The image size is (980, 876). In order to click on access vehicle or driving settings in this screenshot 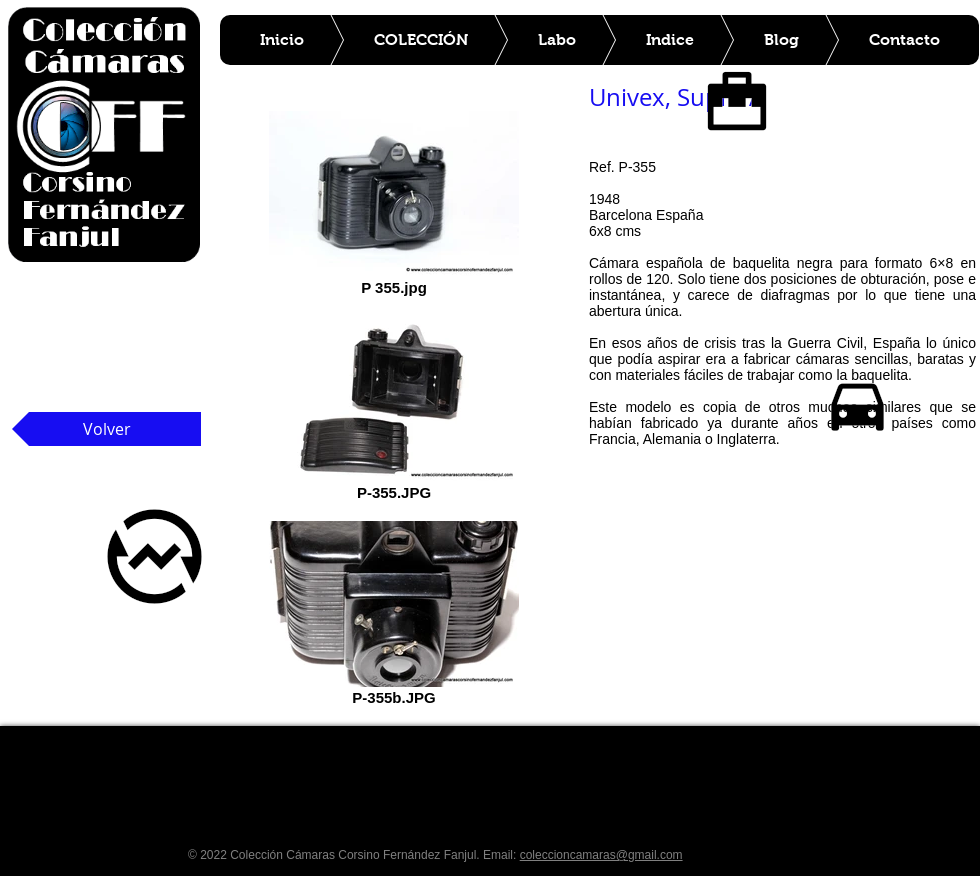, I will do `click(857, 404)`.